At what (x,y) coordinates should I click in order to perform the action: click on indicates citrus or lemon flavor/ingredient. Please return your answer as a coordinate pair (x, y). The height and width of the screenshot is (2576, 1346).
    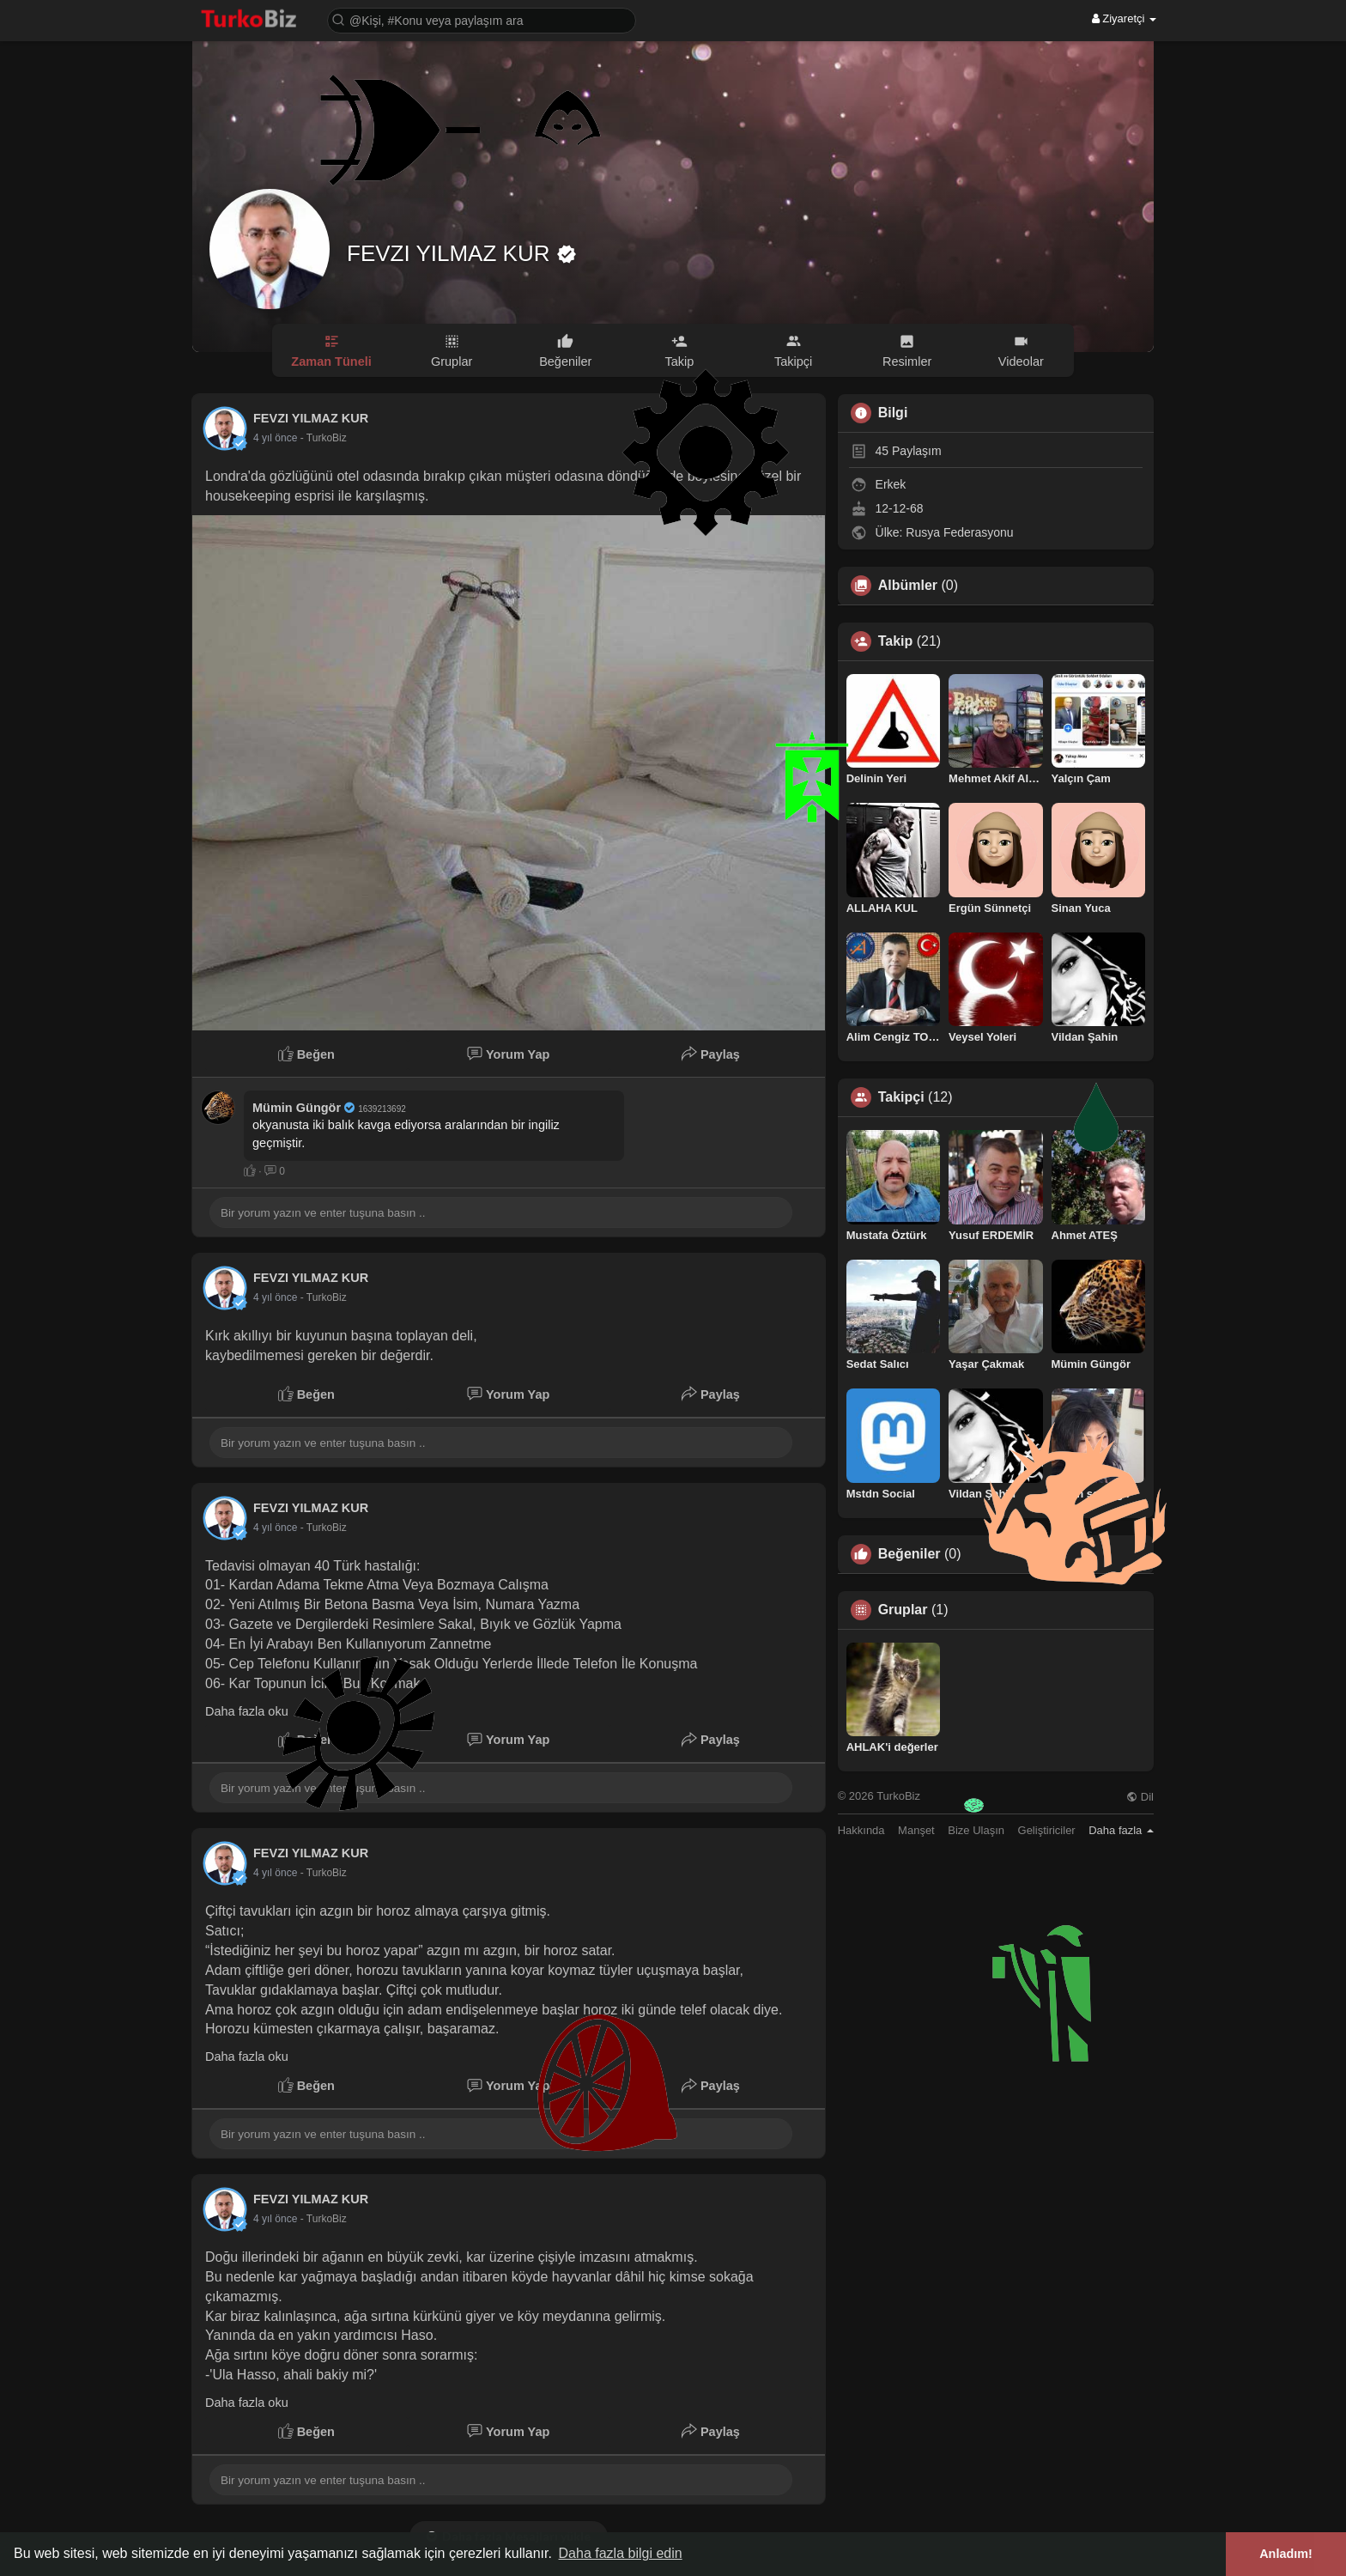
    Looking at the image, I should click on (607, 2082).